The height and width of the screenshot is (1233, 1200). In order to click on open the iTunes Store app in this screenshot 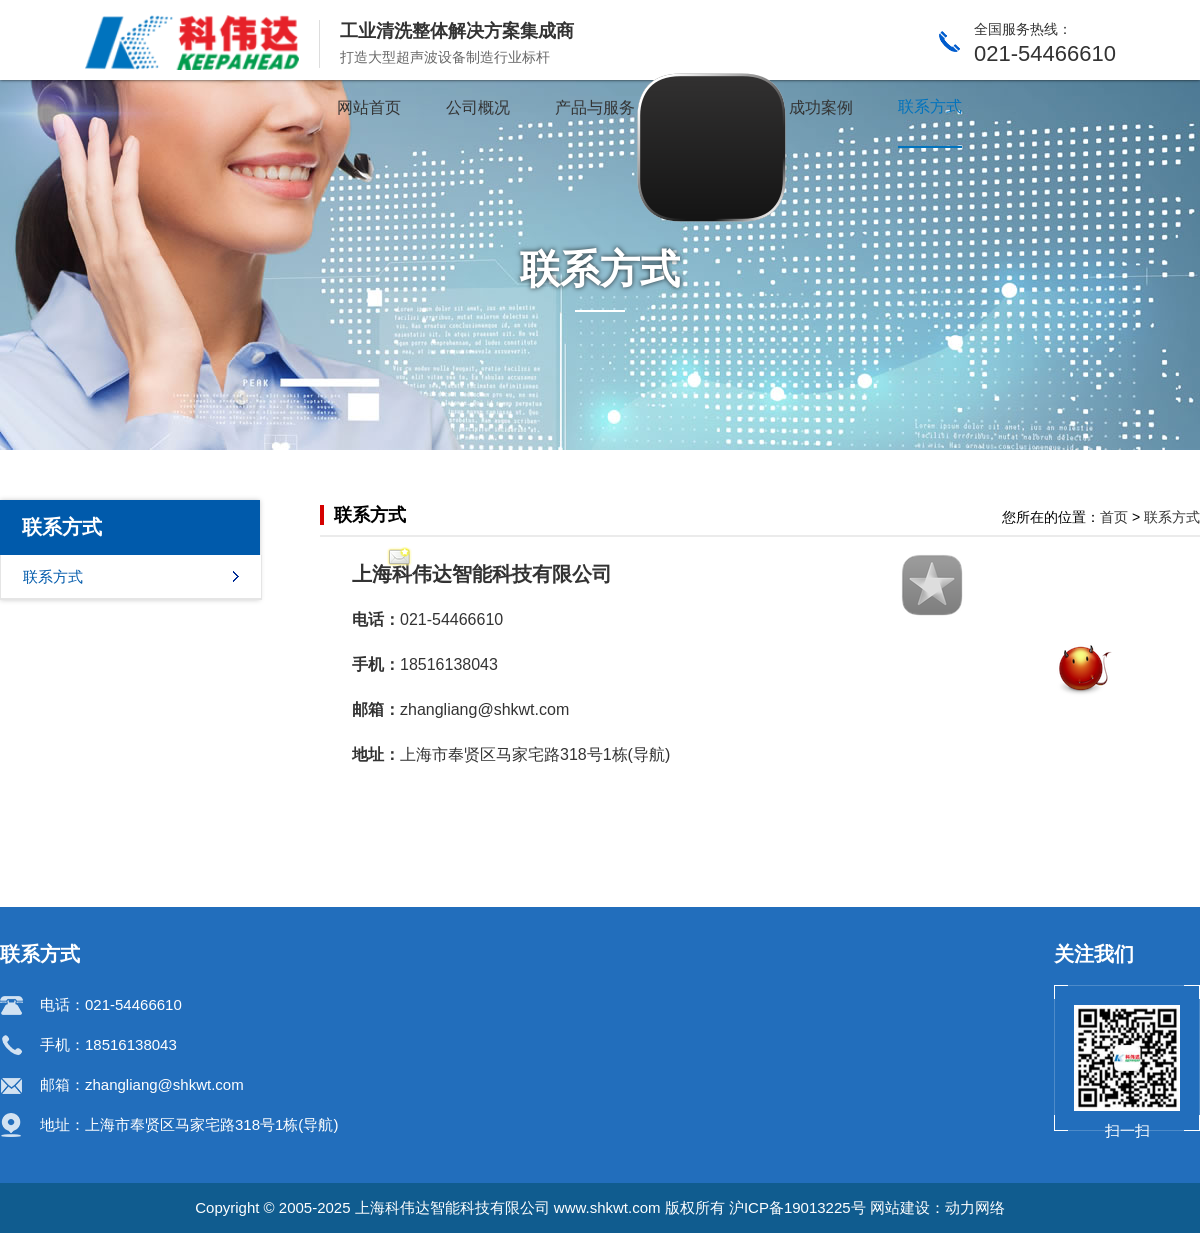, I will do `click(932, 585)`.